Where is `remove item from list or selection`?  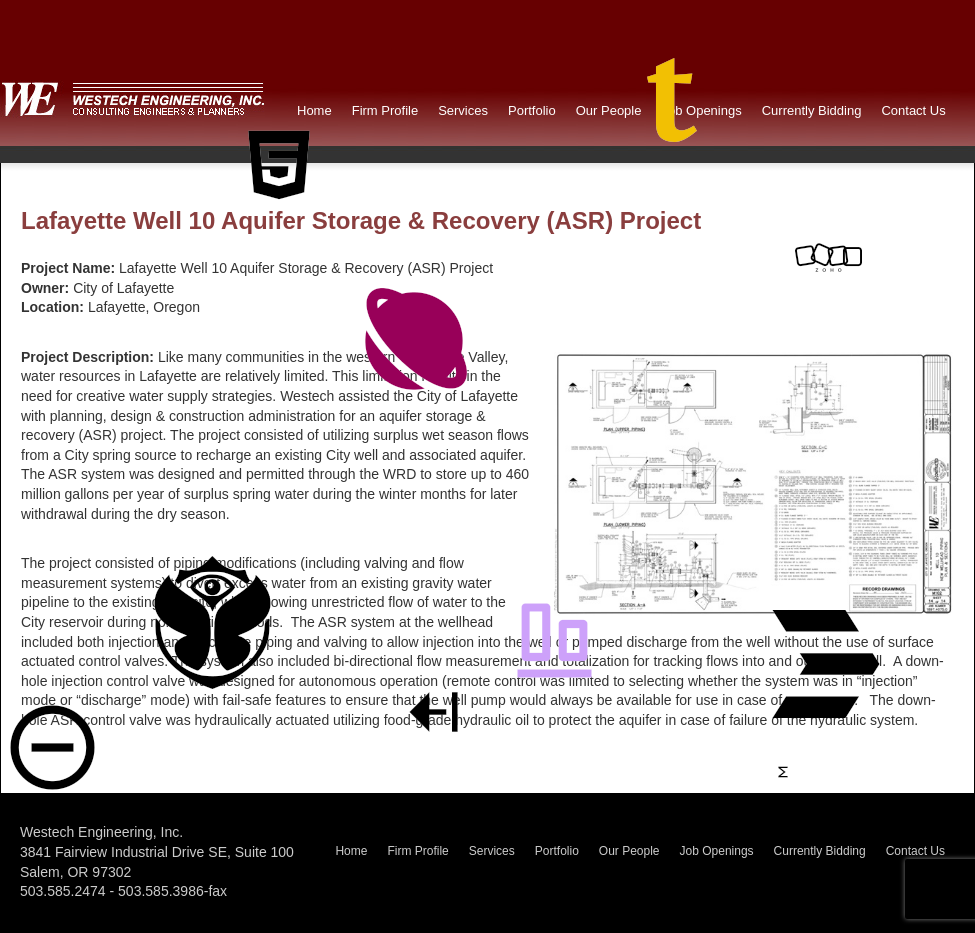
remove item from list or selection is located at coordinates (52, 747).